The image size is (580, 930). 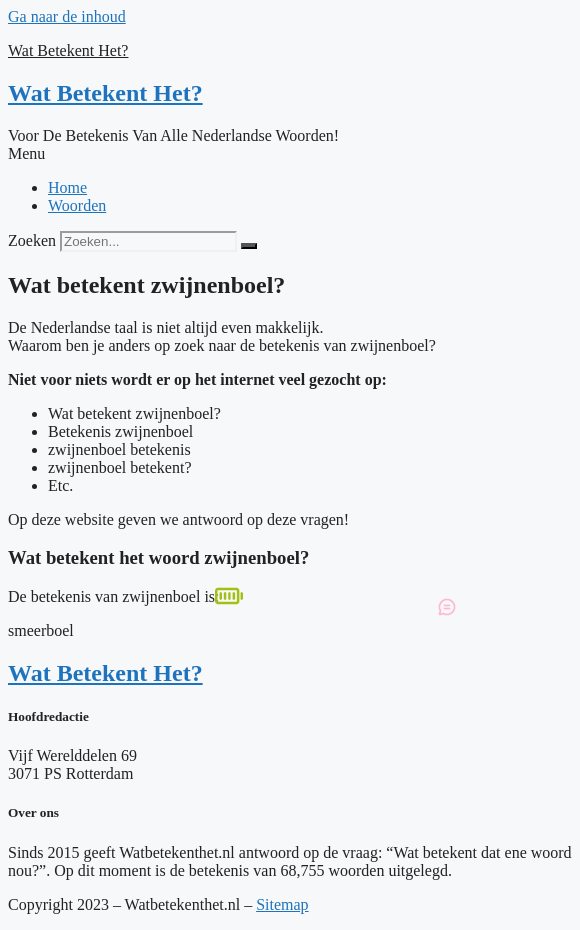 What do you see at coordinates (229, 596) in the screenshot?
I see `indicates battery is fully charged` at bounding box center [229, 596].